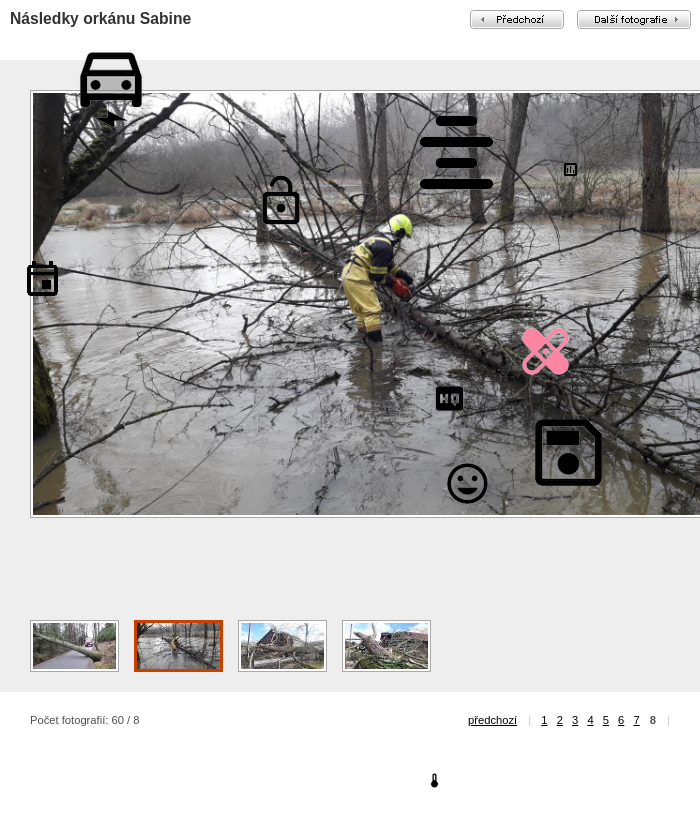 This screenshot has width=700, height=840. What do you see at coordinates (570, 169) in the screenshot?
I see `insert a chart or graph into the document` at bounding box center [570, 169].